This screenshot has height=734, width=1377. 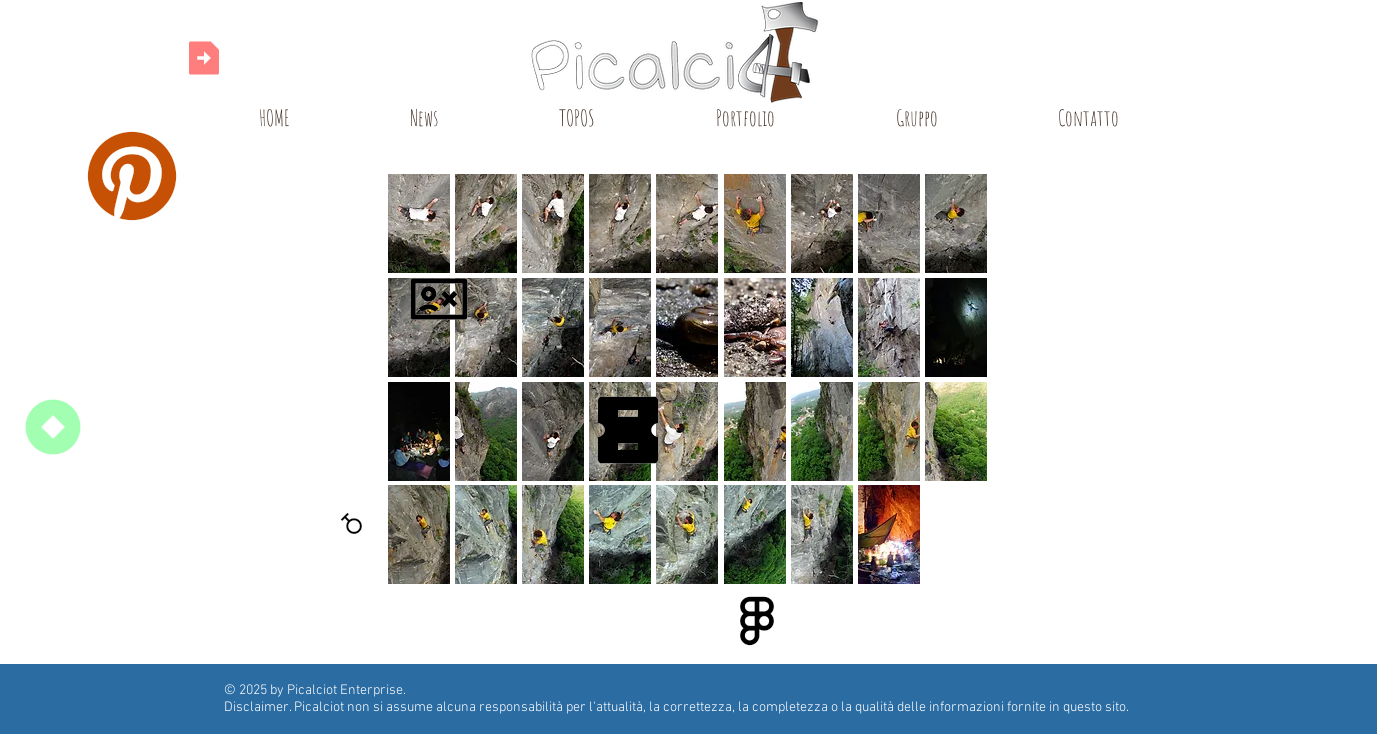 What do you see at coordinates (352, 523) in the screenshot?
I see `indicates transgender or travesti gender identity` at bounding box center [352, 523].